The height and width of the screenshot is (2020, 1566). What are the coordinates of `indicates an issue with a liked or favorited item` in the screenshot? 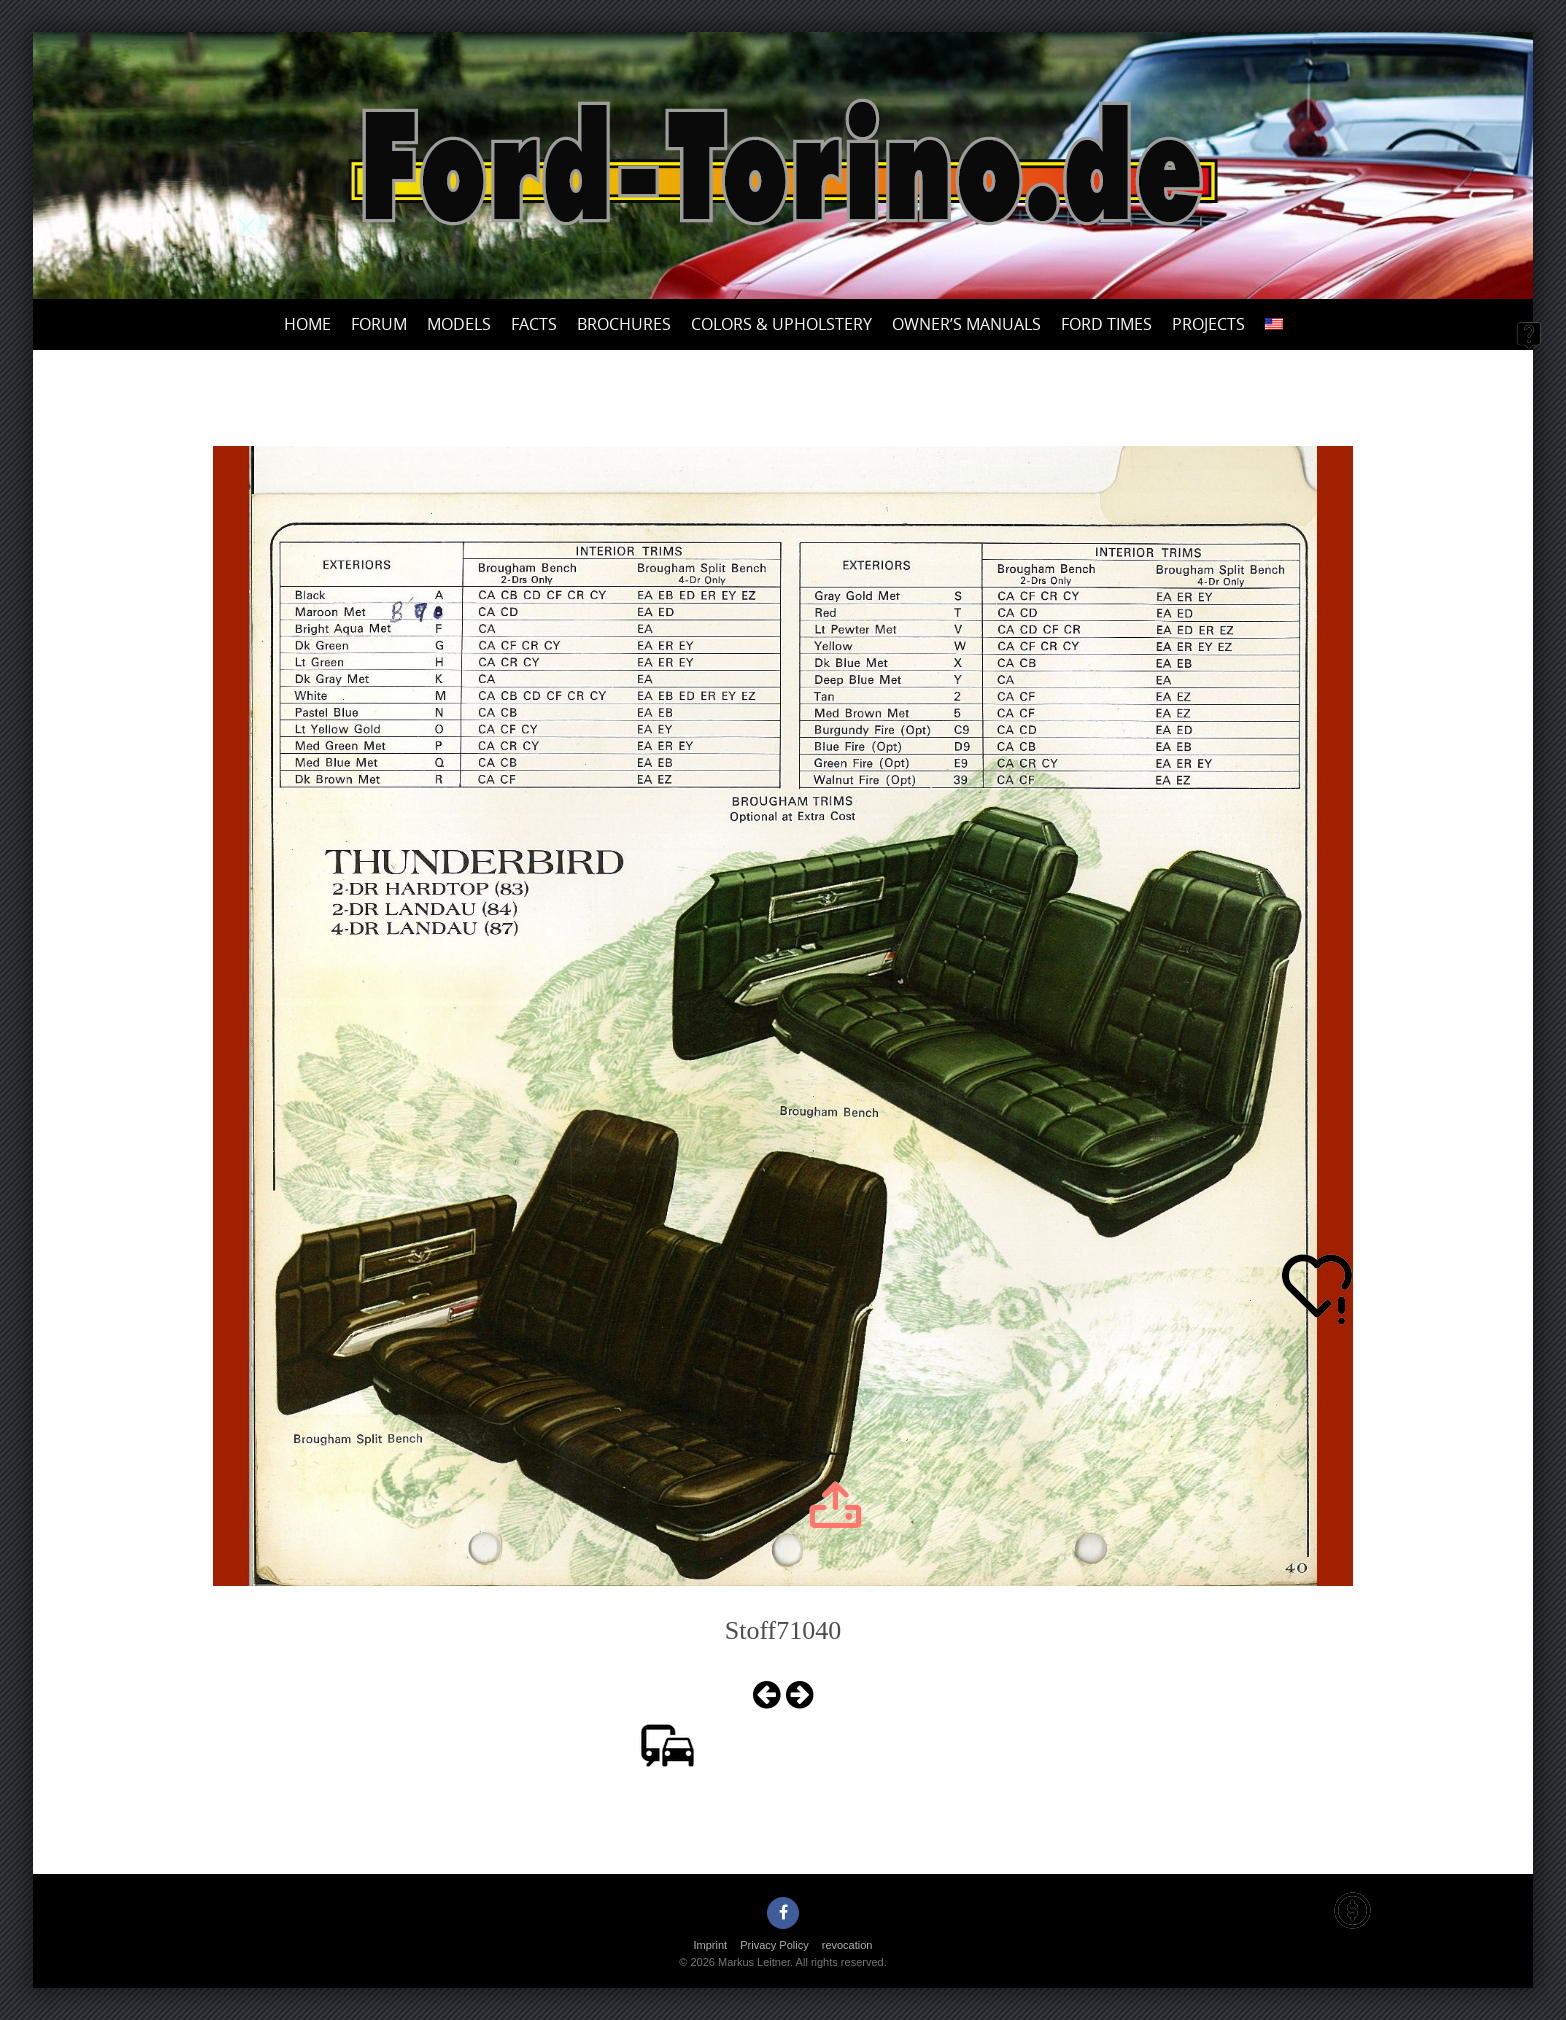 It's located at (1317, 1286).